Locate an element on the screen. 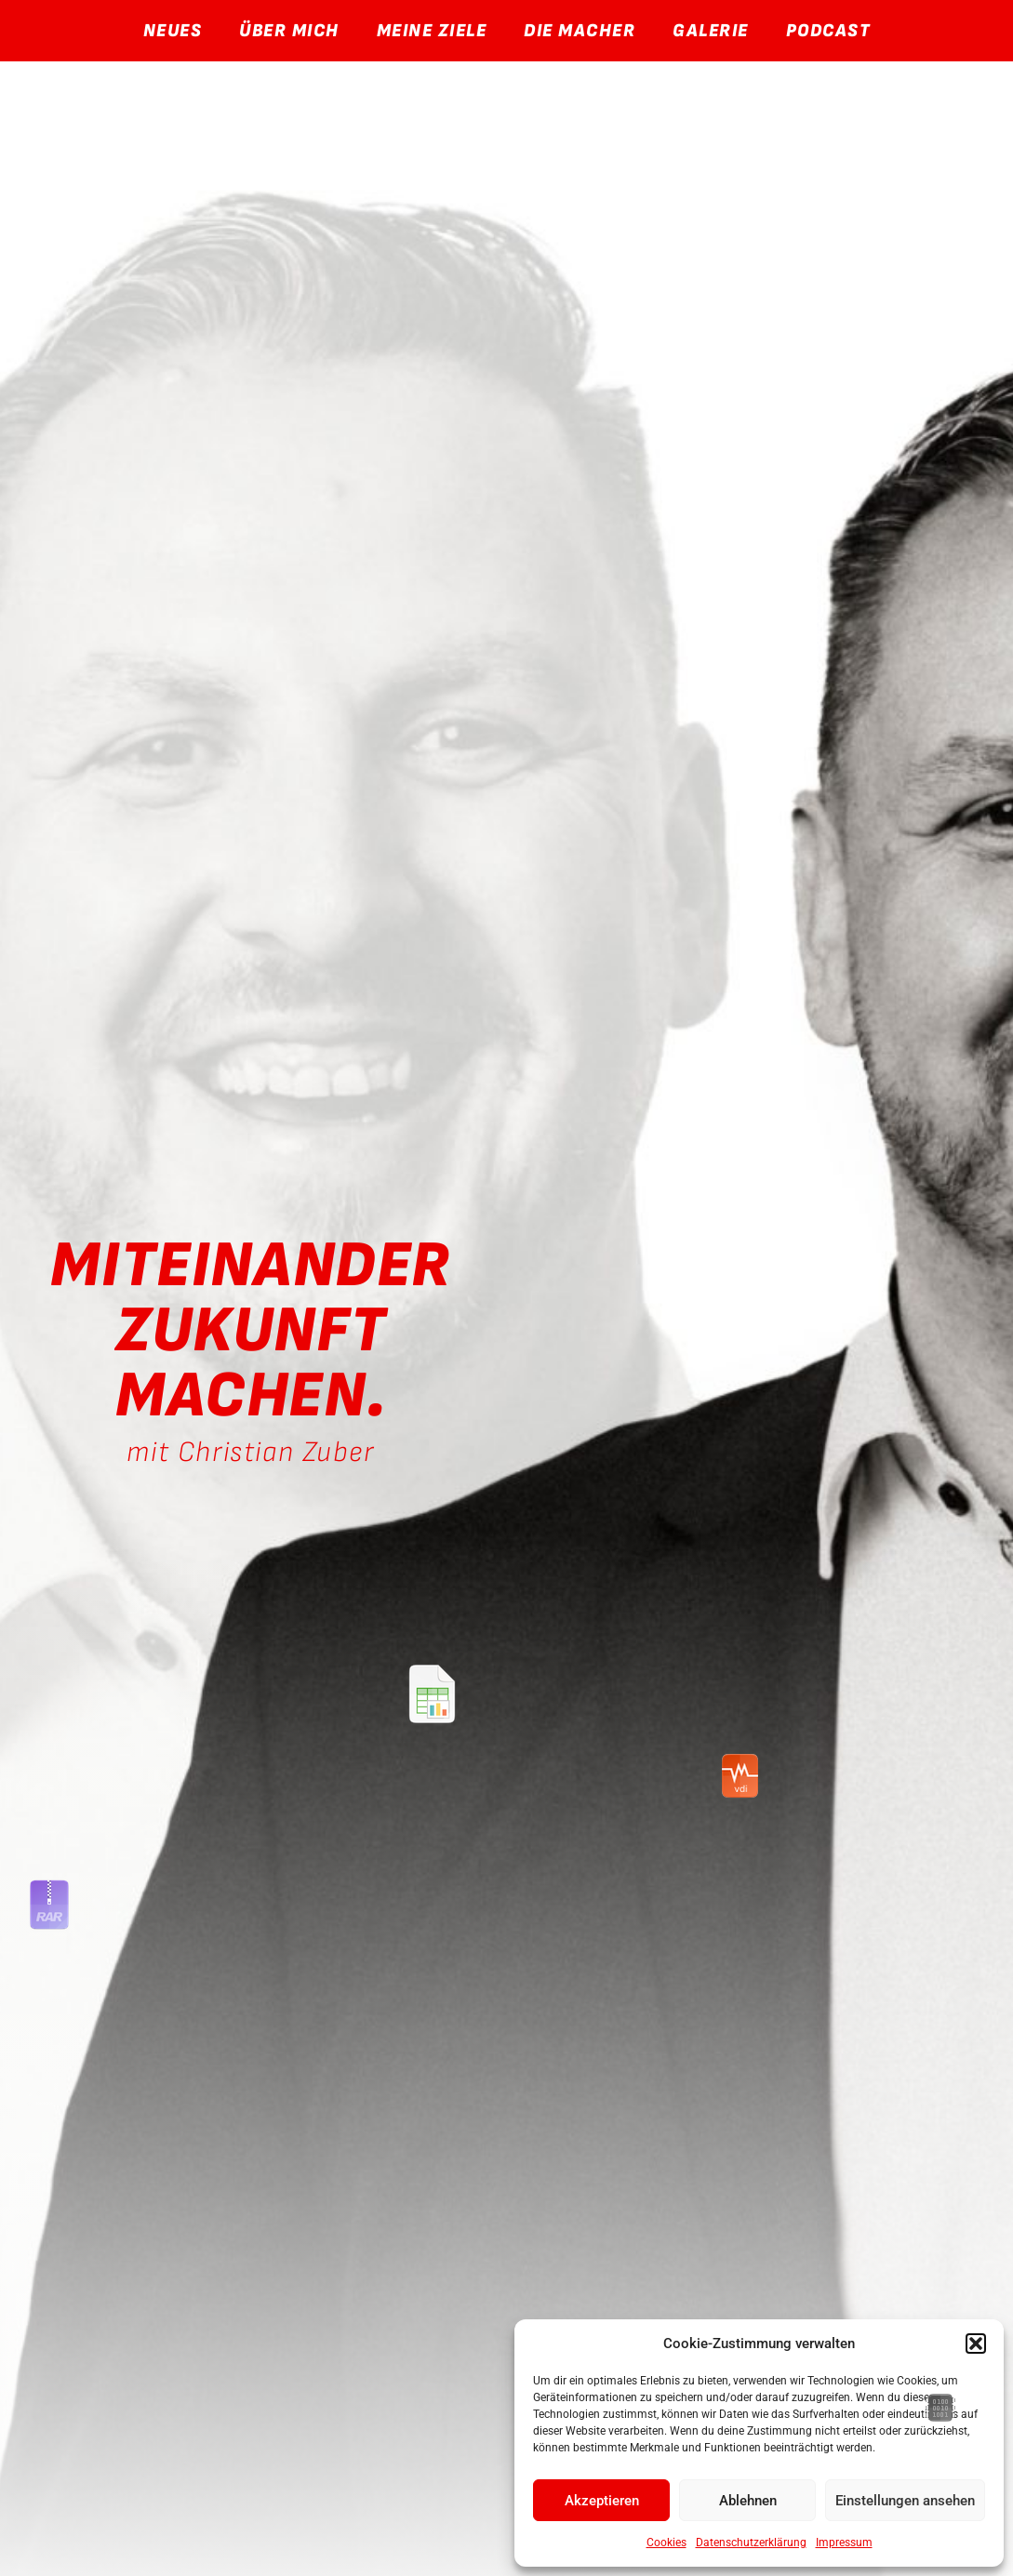 The width and height of the screenshot is (1013, 2576). virtualbox virtual disk image file is located at coordinates (740, 1775).